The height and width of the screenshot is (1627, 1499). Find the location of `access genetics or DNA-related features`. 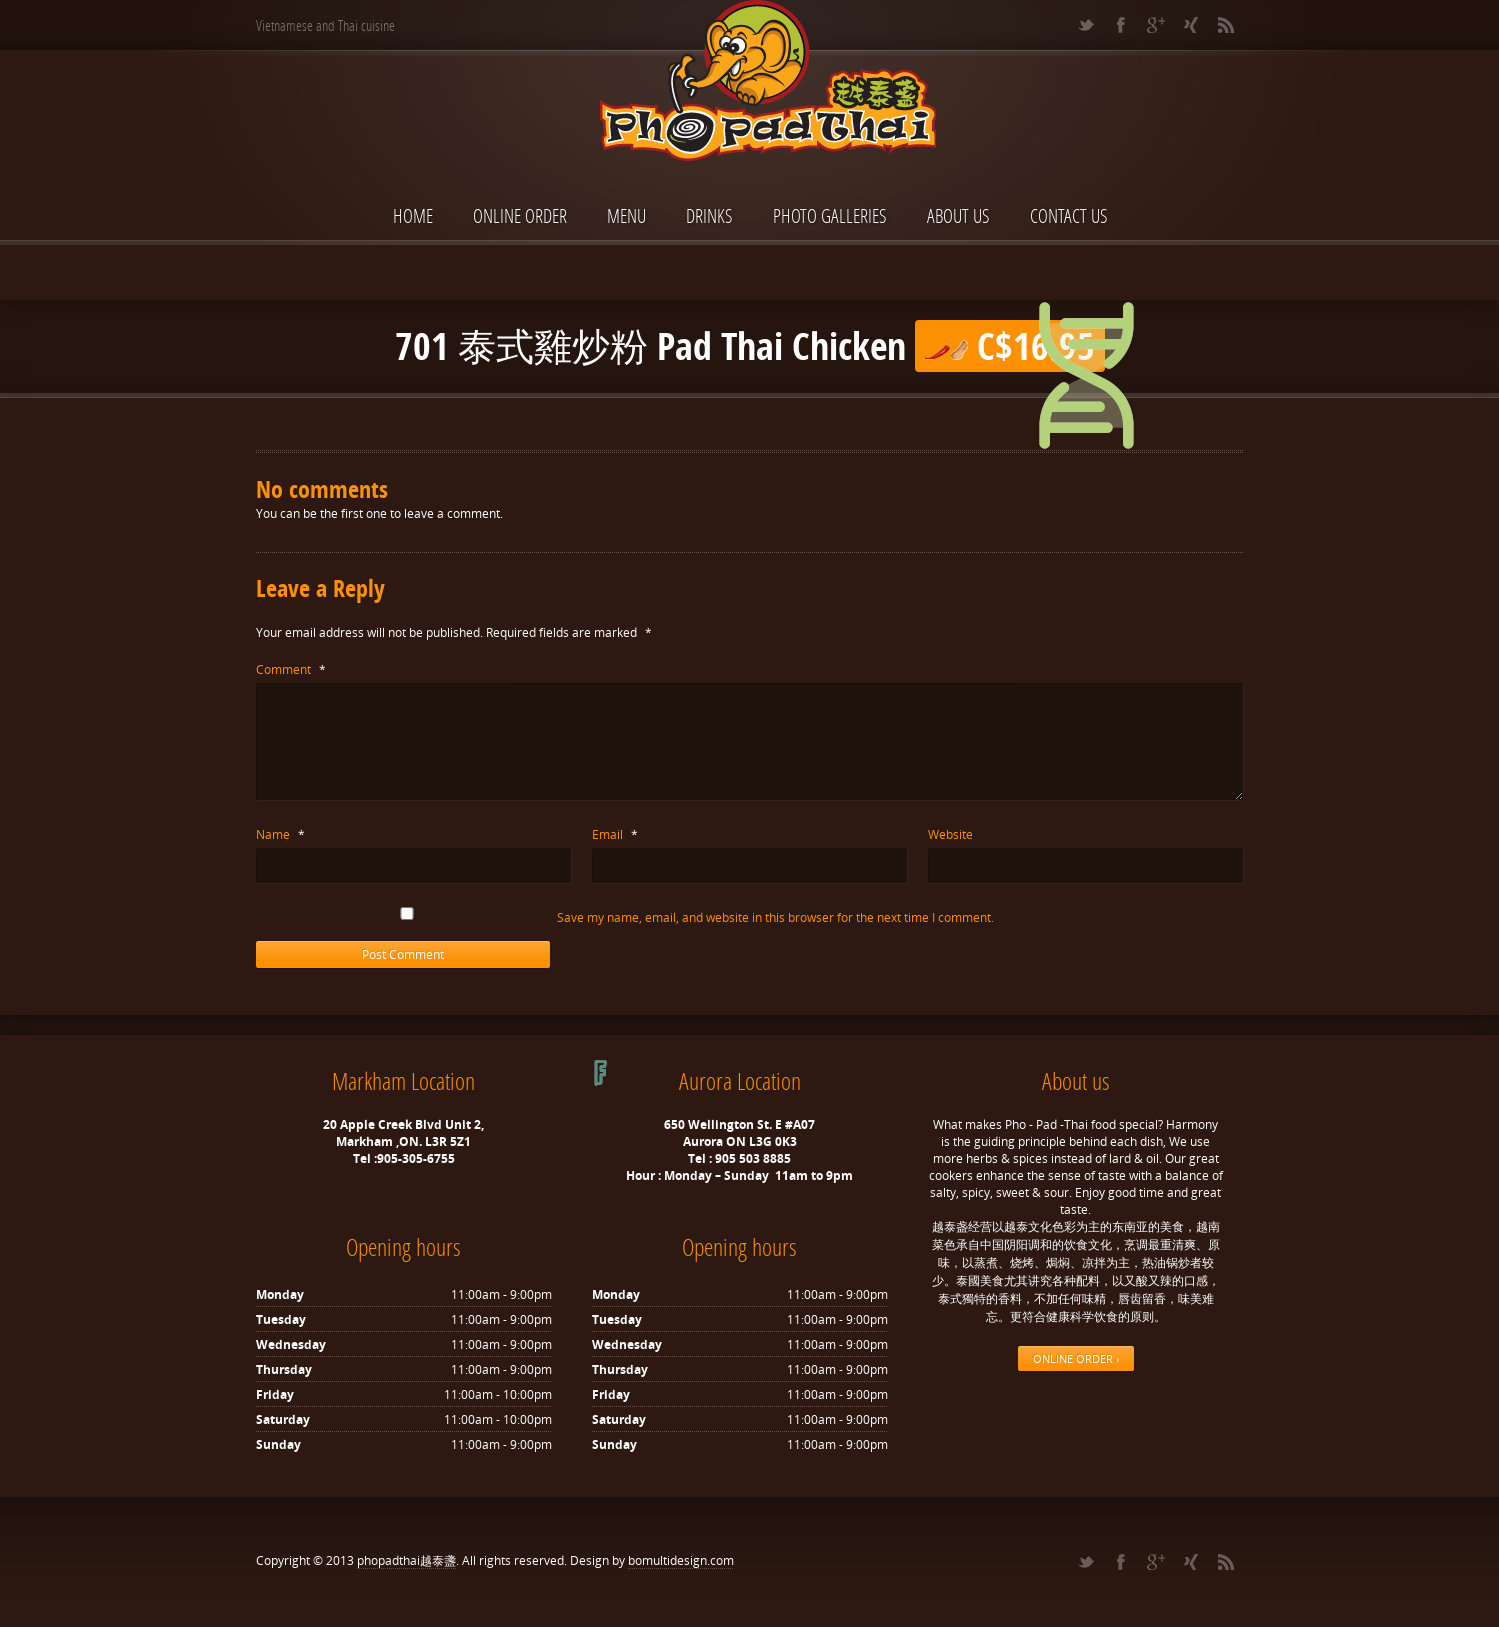

access genetics or DNA-related features is located at coordinates (1086, 375).